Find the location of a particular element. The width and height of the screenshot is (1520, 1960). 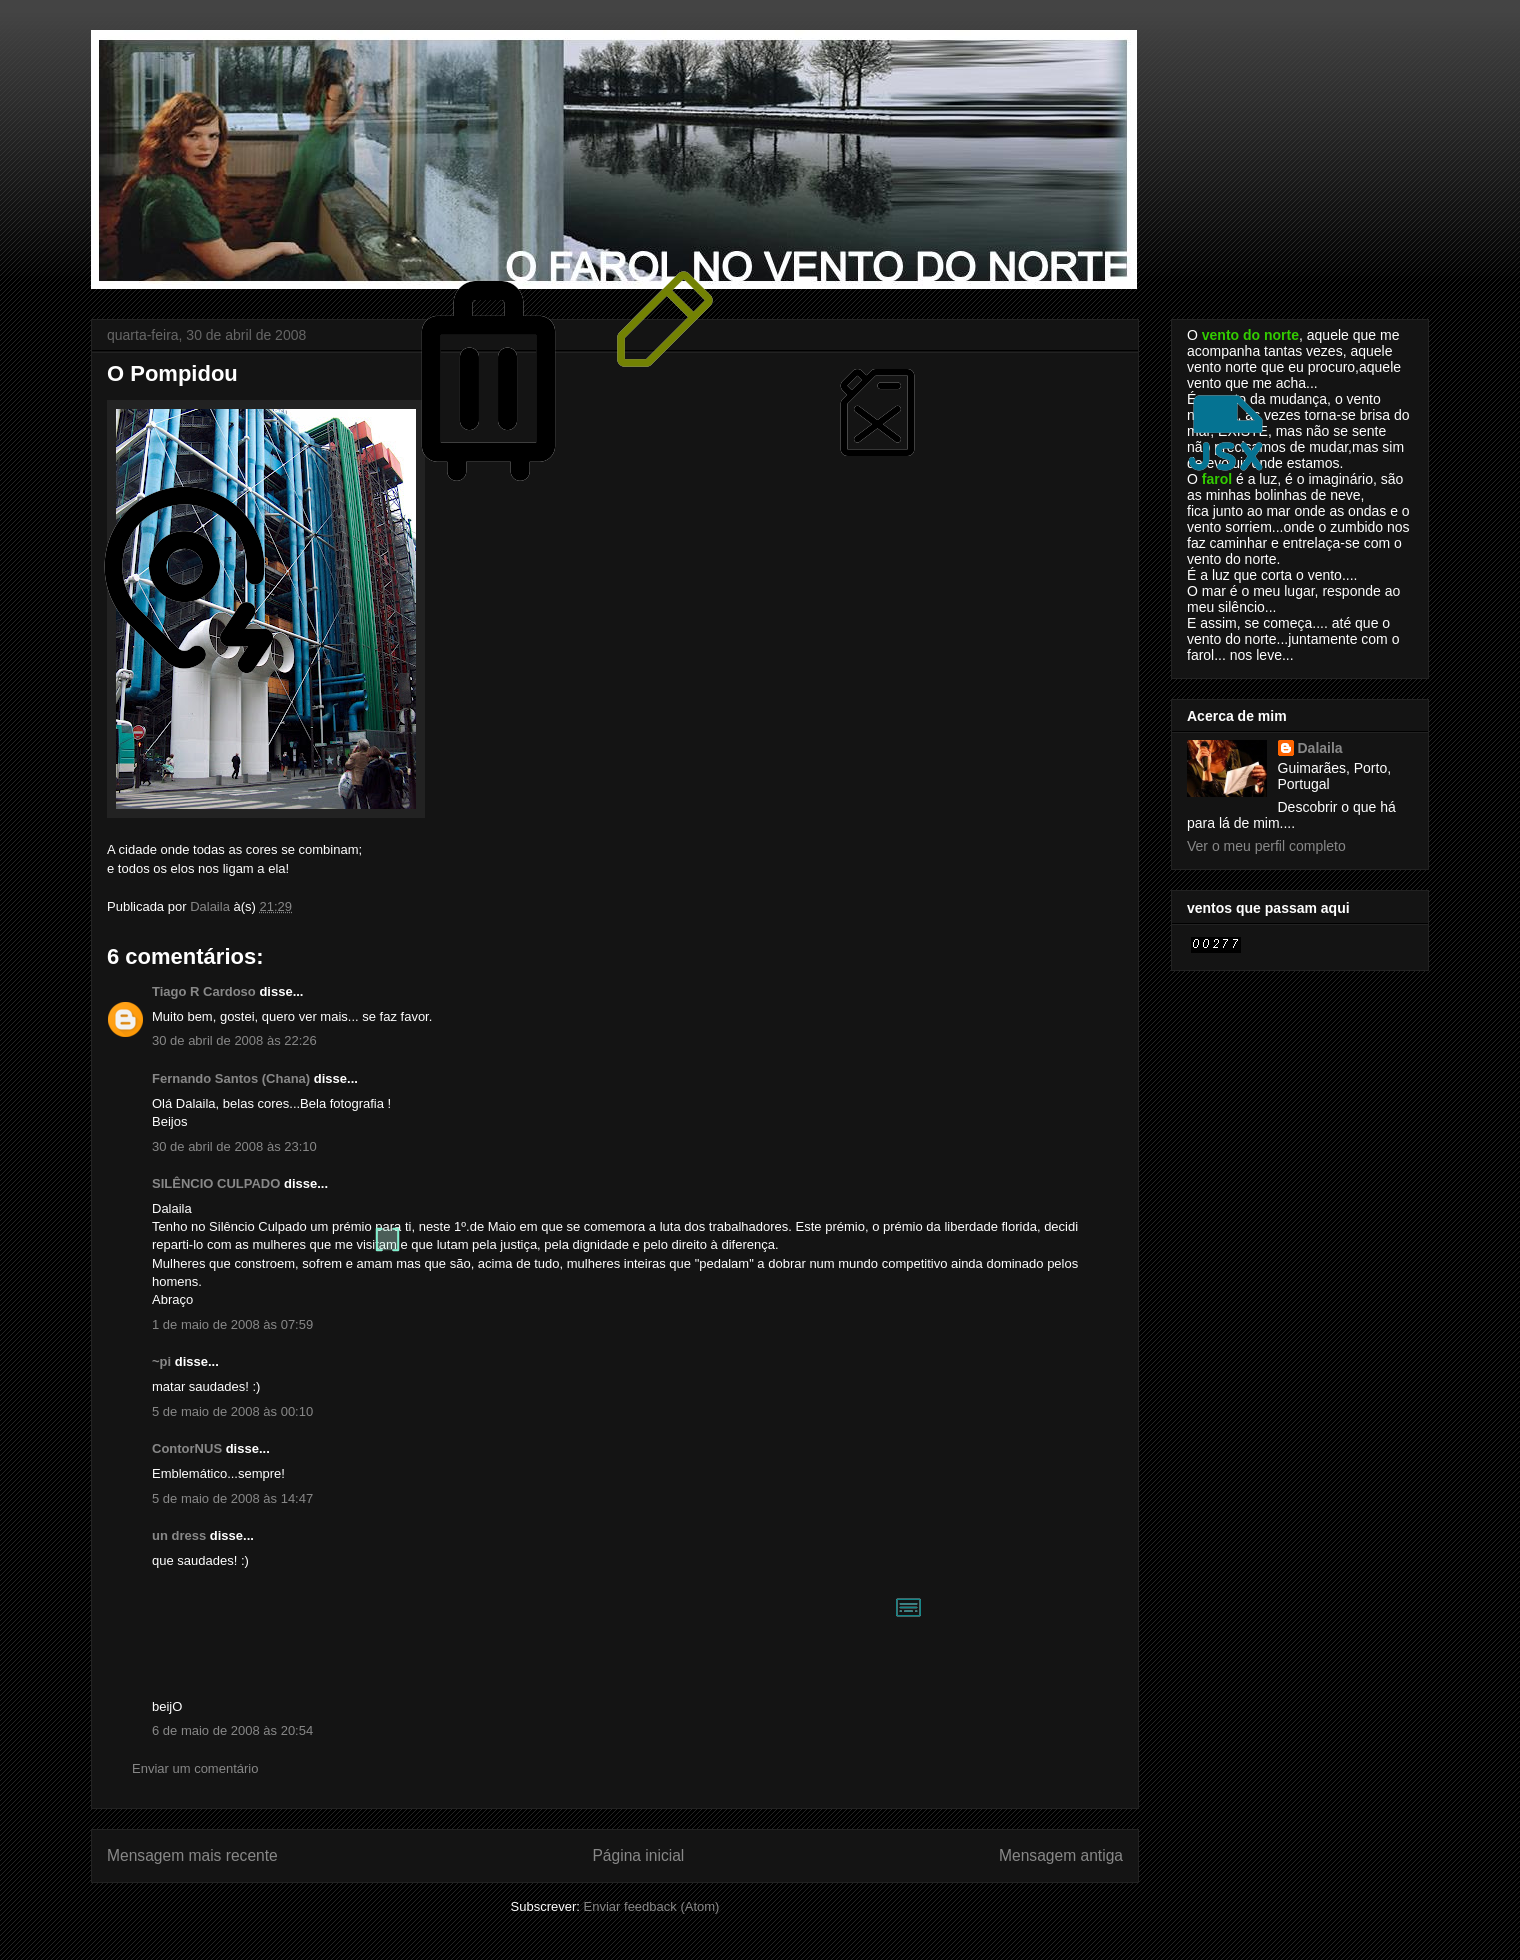

view or edit code snippets is located at coordinates (387, 1239).